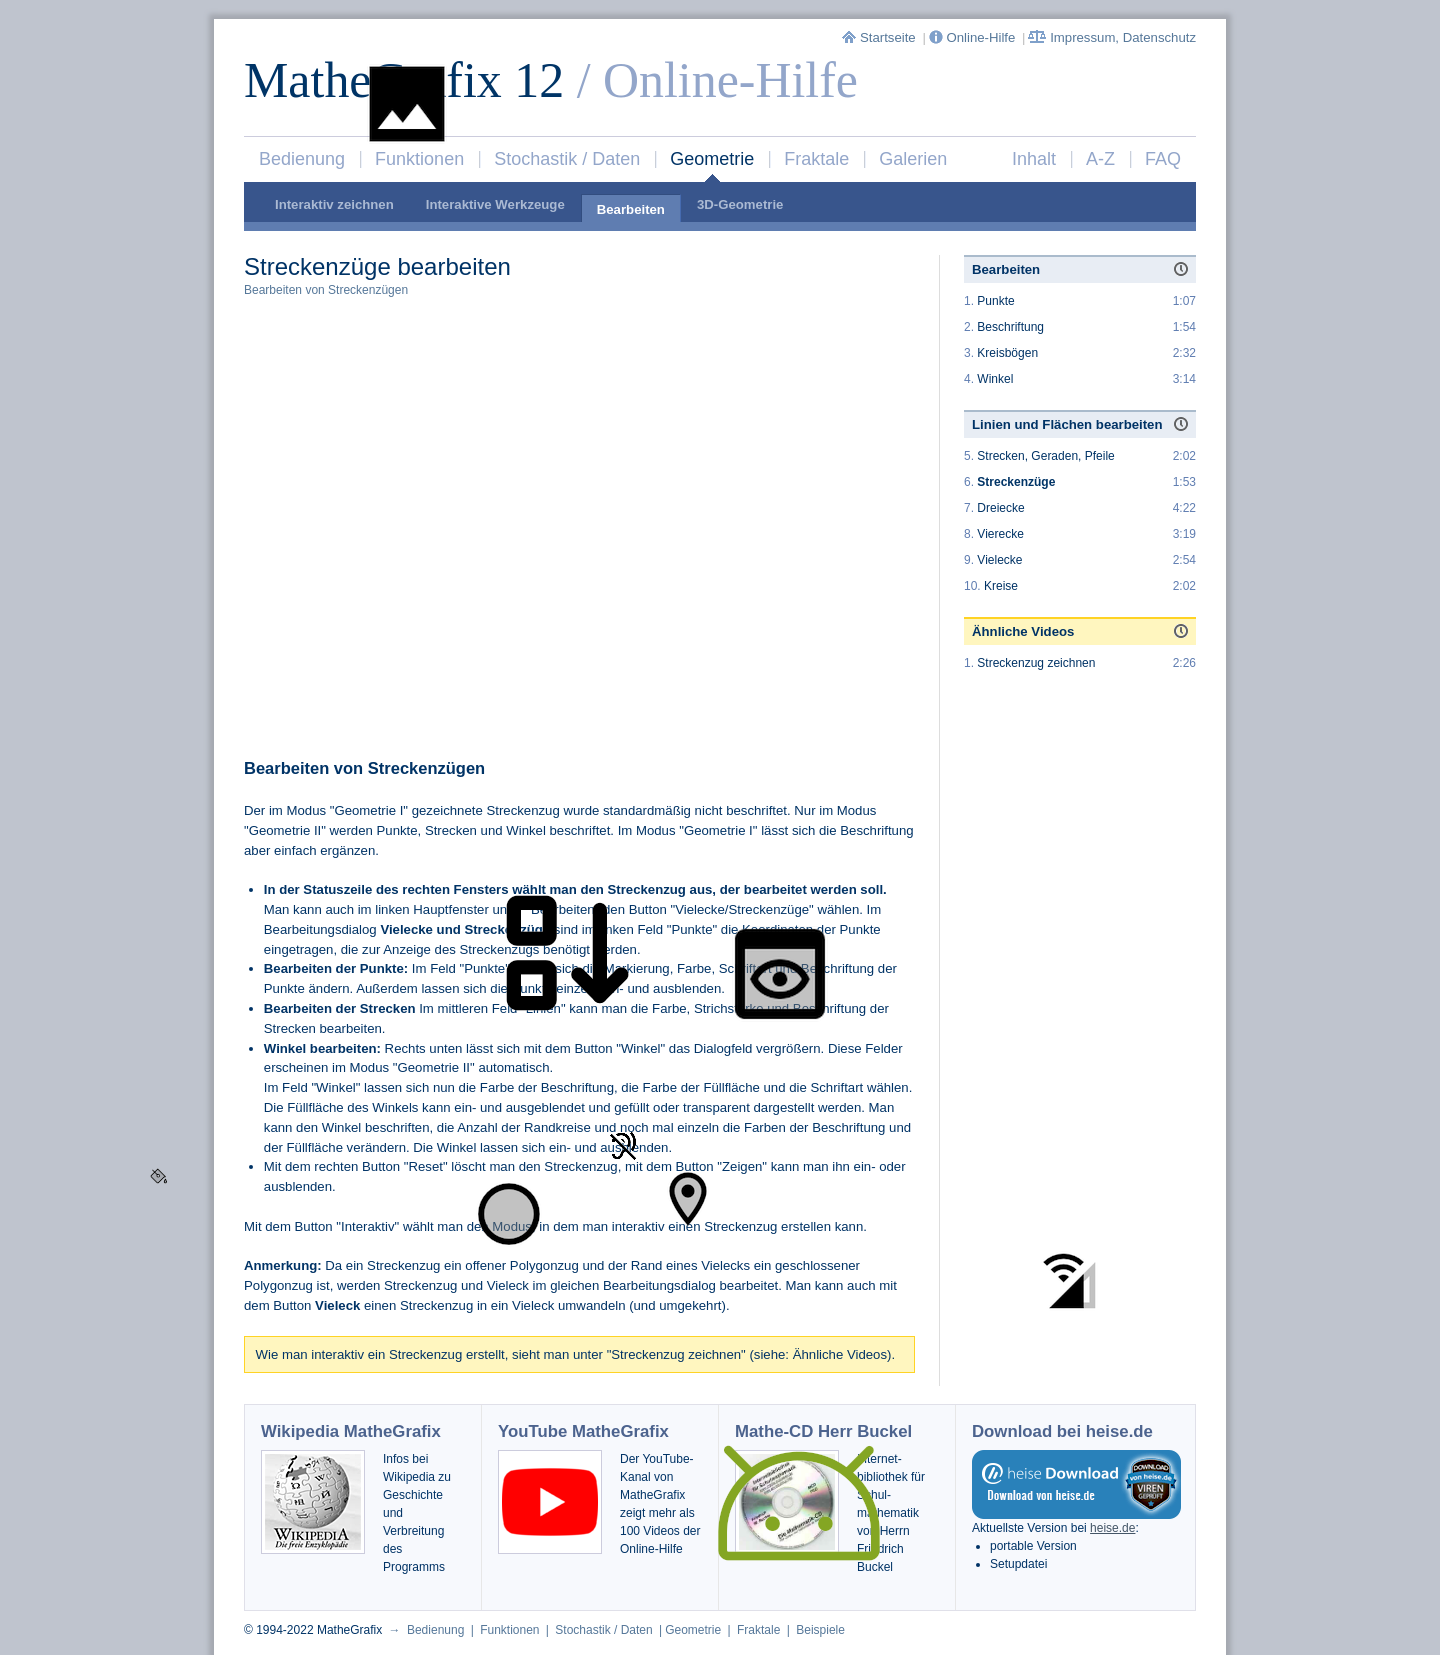 This screenshot has height=1655, width=1440. Describe the element at coordinates (158, 1176) in the screenshot. I see `fill an area with color` at that location.